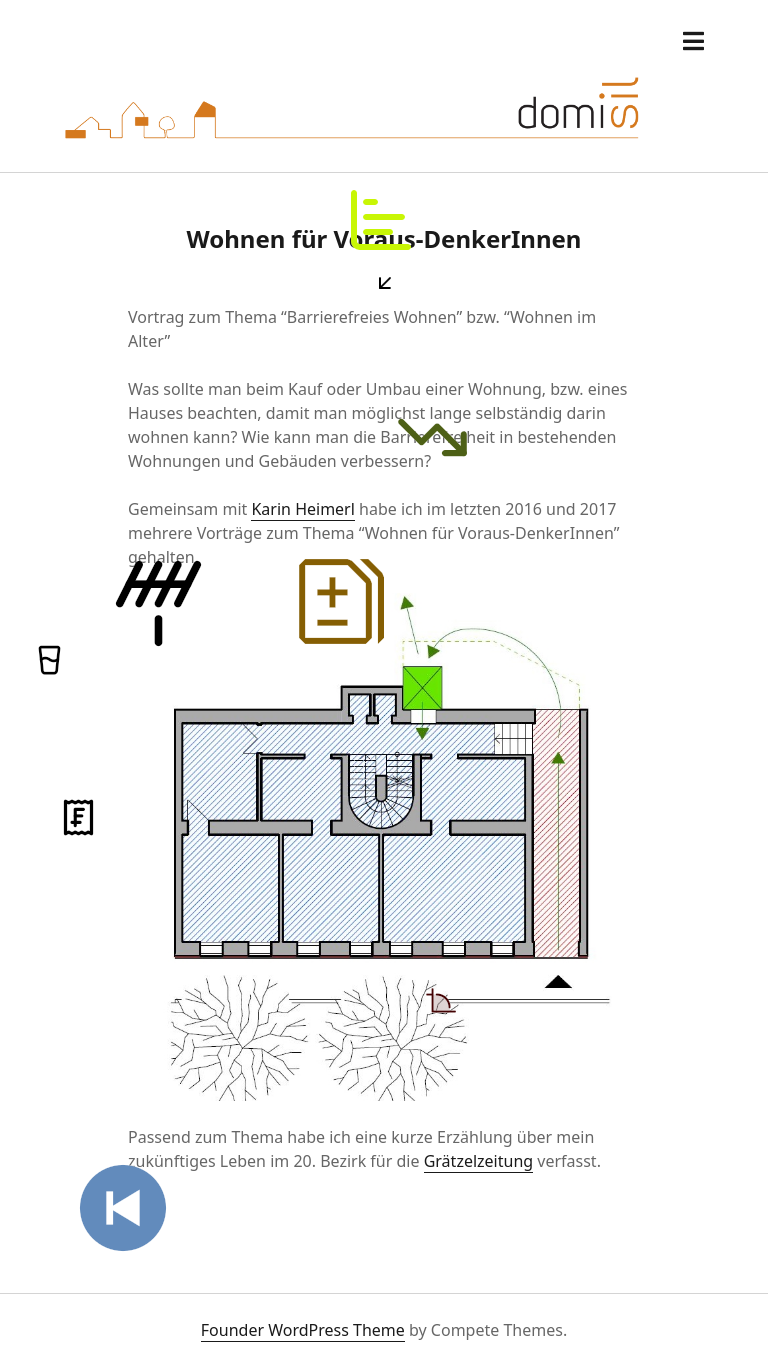 This screenshot has height=1366, width=768. What do you see at coordinates (440, 1002) in the screenshot?
I see `measure or display angle between elements` at bounding box center [440, 1002].